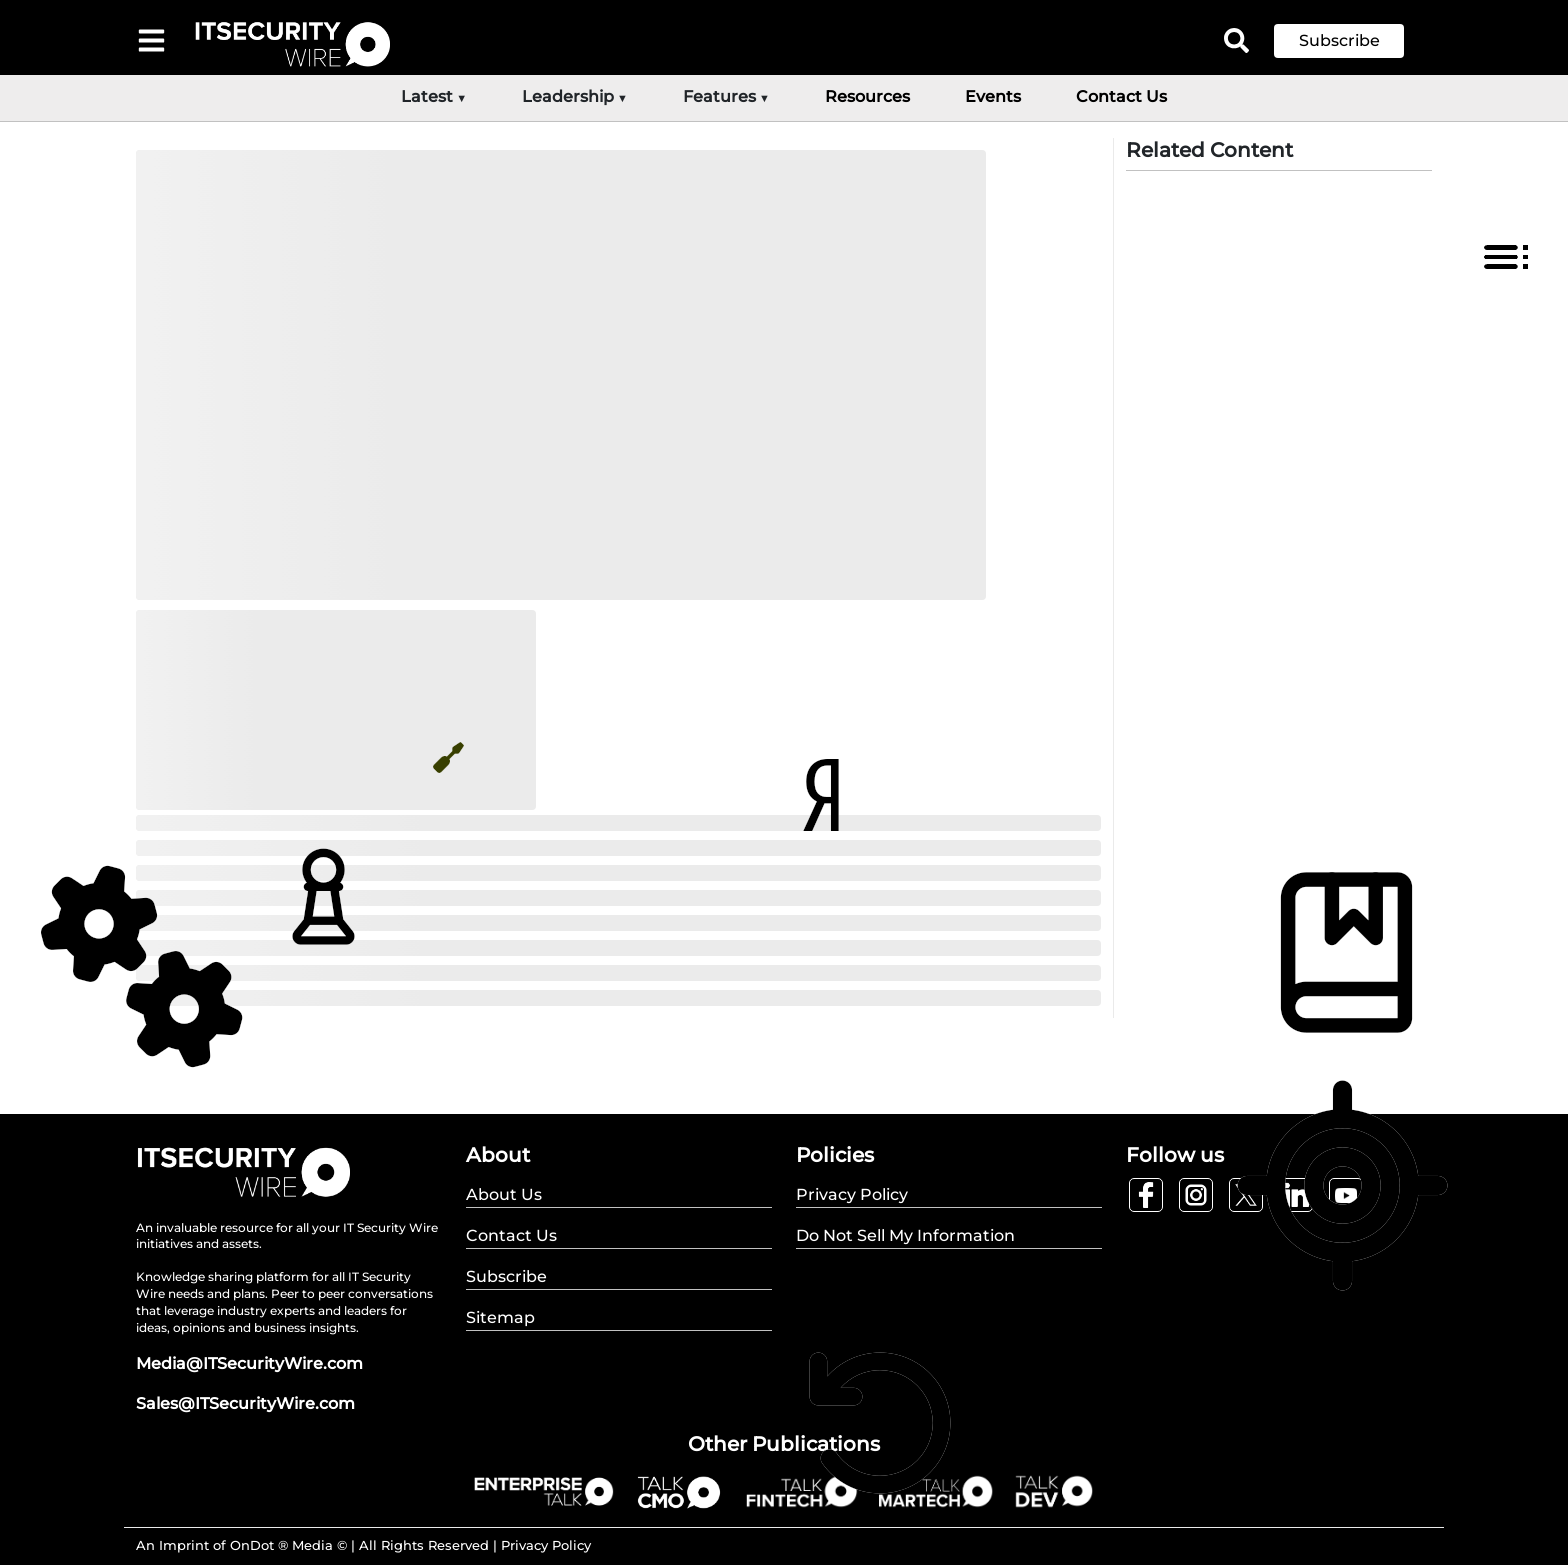 The width and height of the screenshot is (1568, 1565). What do you see at coordinates (821, 795) in the screenshot?
I see `open Yandex services` at bounding box center [821, 795].